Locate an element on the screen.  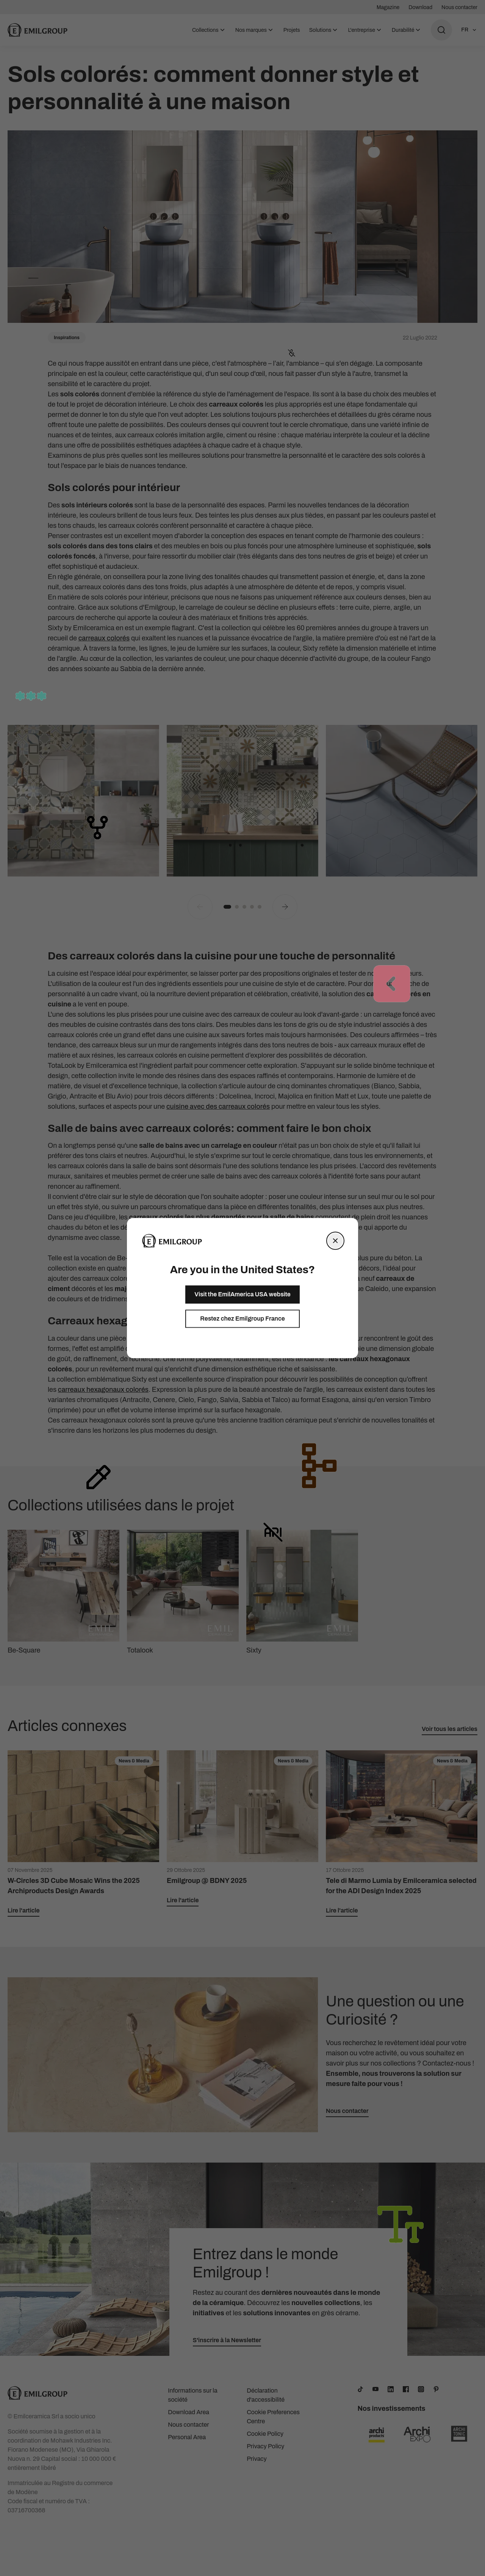
enter or manage your password is located at coordinates (31, 696).